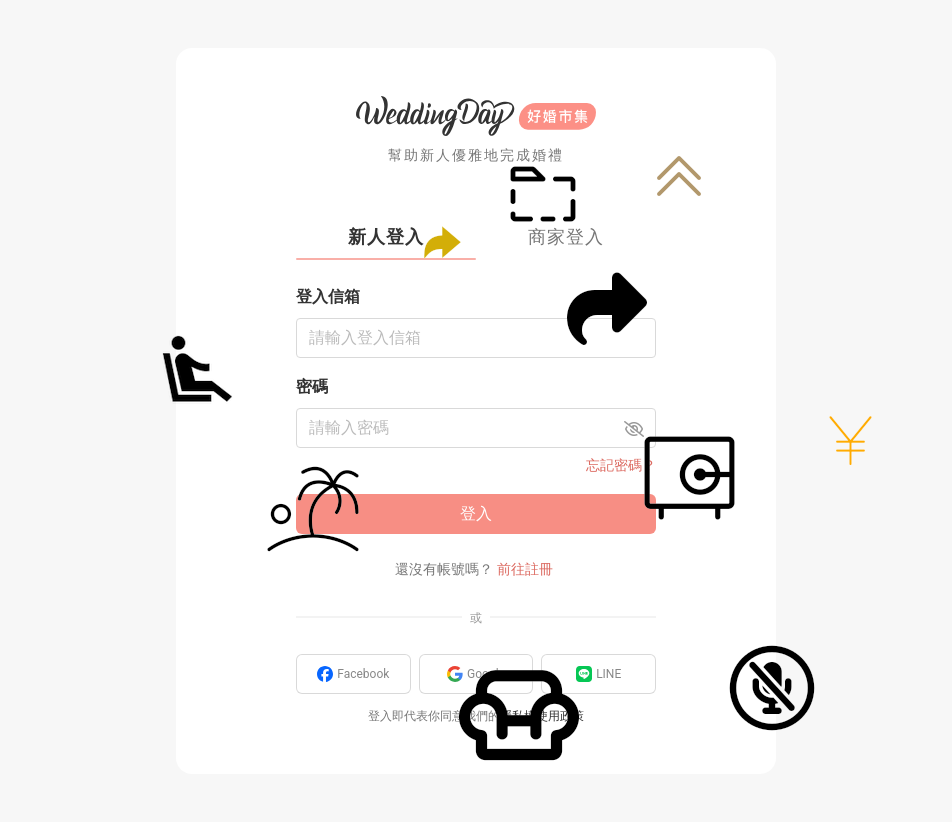 The height and width of the screenshot is (822, 952). Describe the element at coordinates (850, 439) in the screenshot. I see `view prices in japanese yen` at that location.